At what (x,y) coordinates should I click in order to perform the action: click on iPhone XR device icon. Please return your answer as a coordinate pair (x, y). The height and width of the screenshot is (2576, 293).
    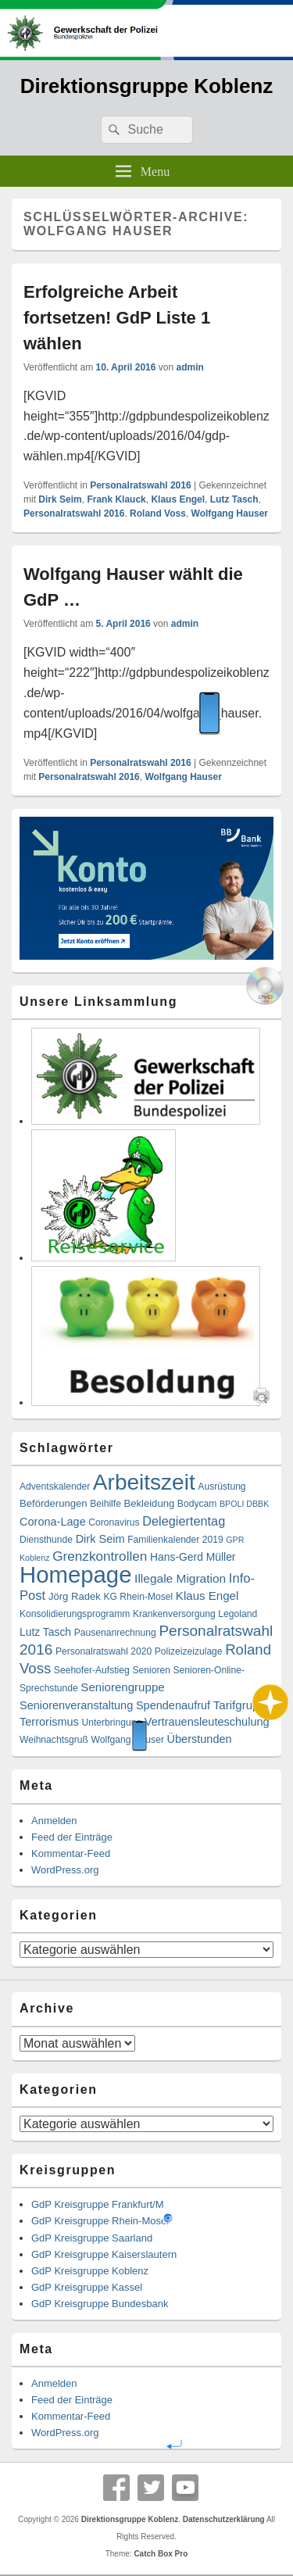
    Looking at the image, I should click on (209, 714).